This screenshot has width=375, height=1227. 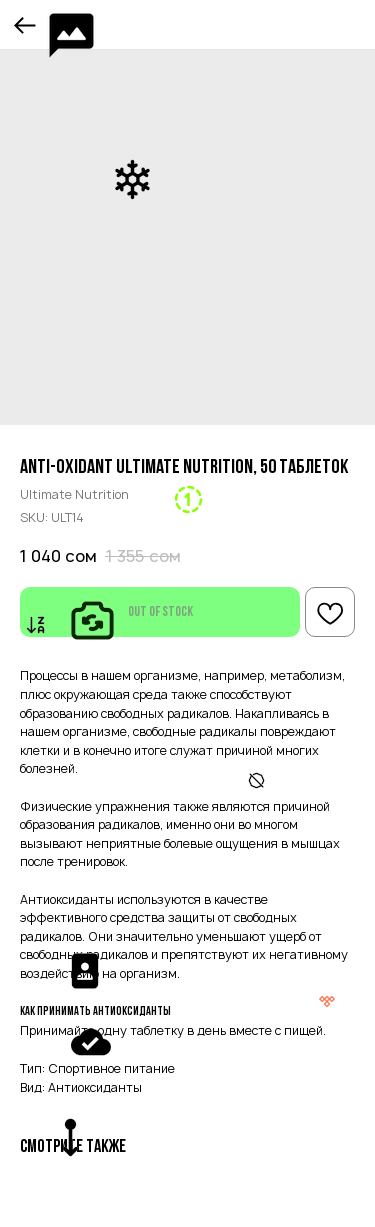 What do you see at coordinates (256, 780) in the screenshot?
I see `indicates a blocked or prohibited action` at bounding box center [256, 780].